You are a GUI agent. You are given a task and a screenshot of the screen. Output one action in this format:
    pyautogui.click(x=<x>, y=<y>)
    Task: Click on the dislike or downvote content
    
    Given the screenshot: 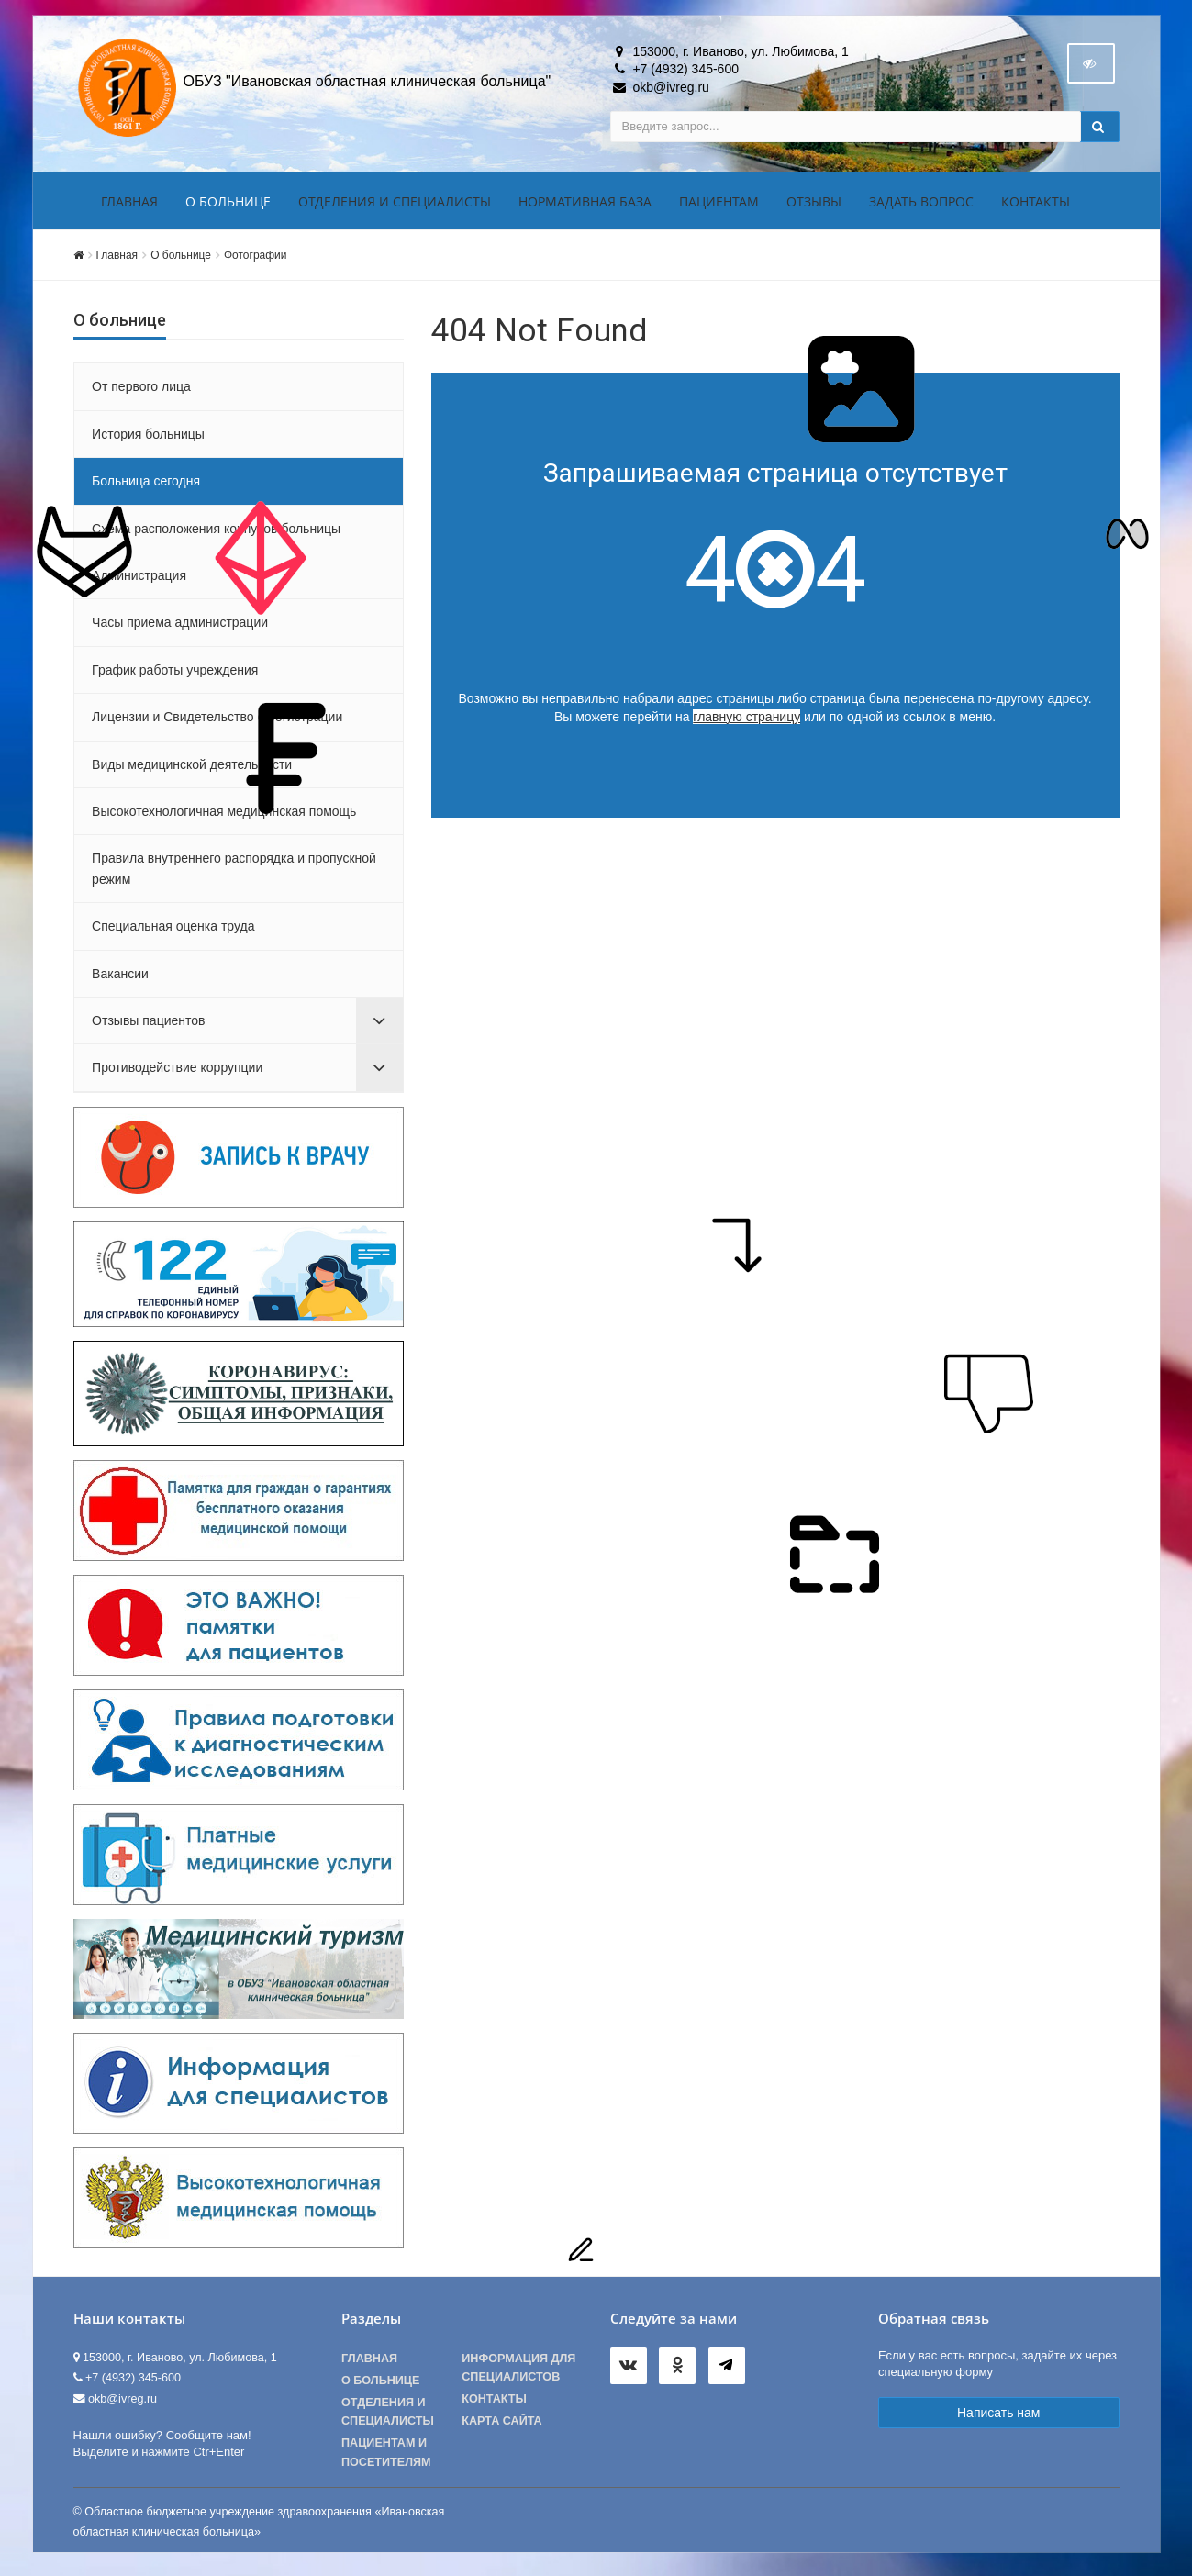 What is the action you would take?
    pyautogui.click(x=988, y=1388)
    